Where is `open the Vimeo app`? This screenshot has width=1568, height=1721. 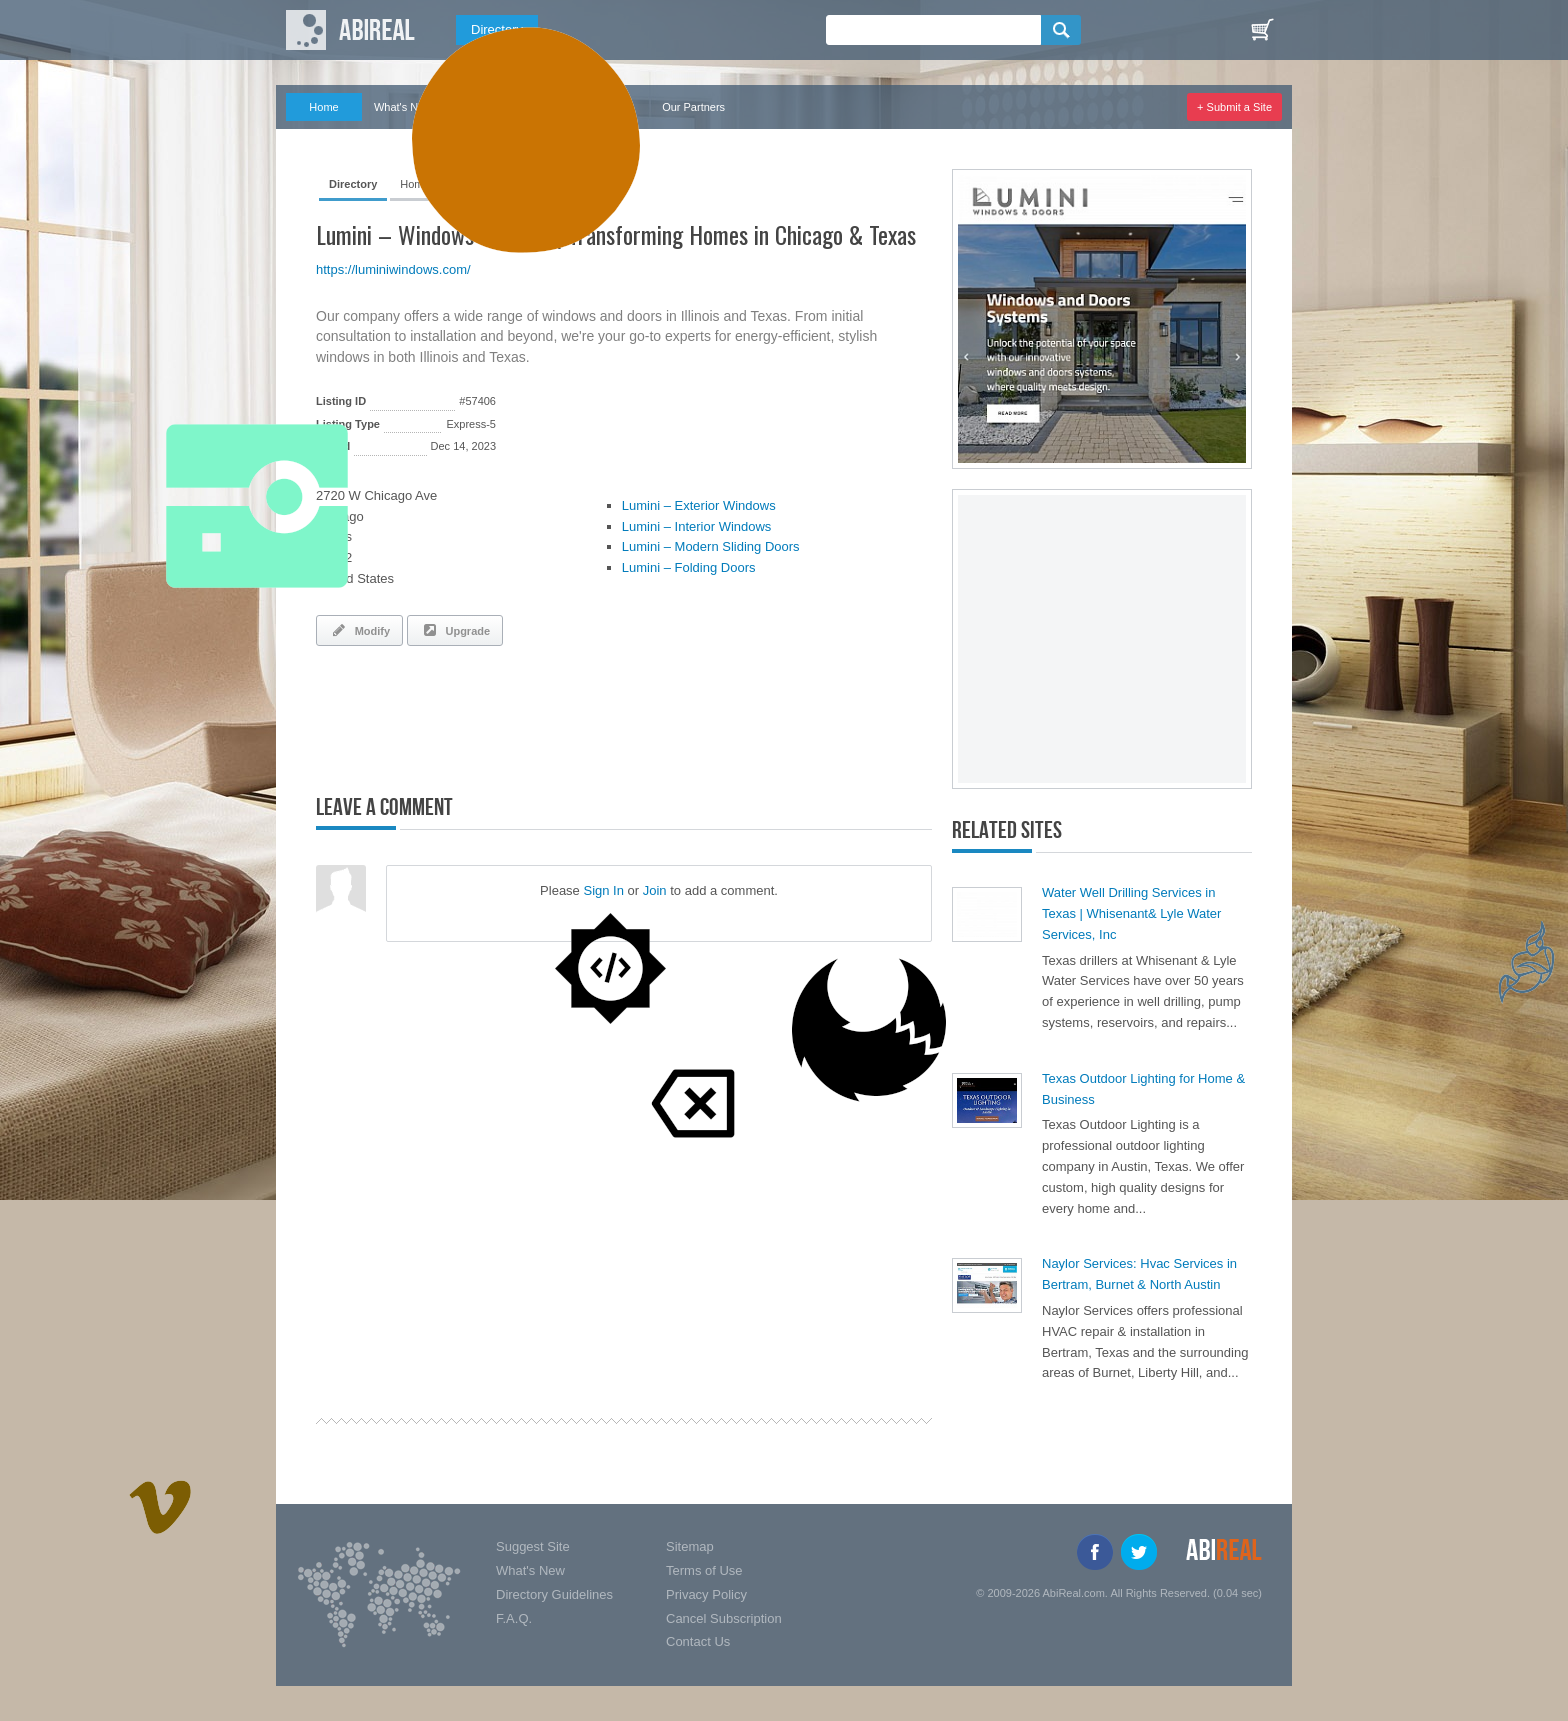 open the Vimeo app is located at coordinates (160, 1507).